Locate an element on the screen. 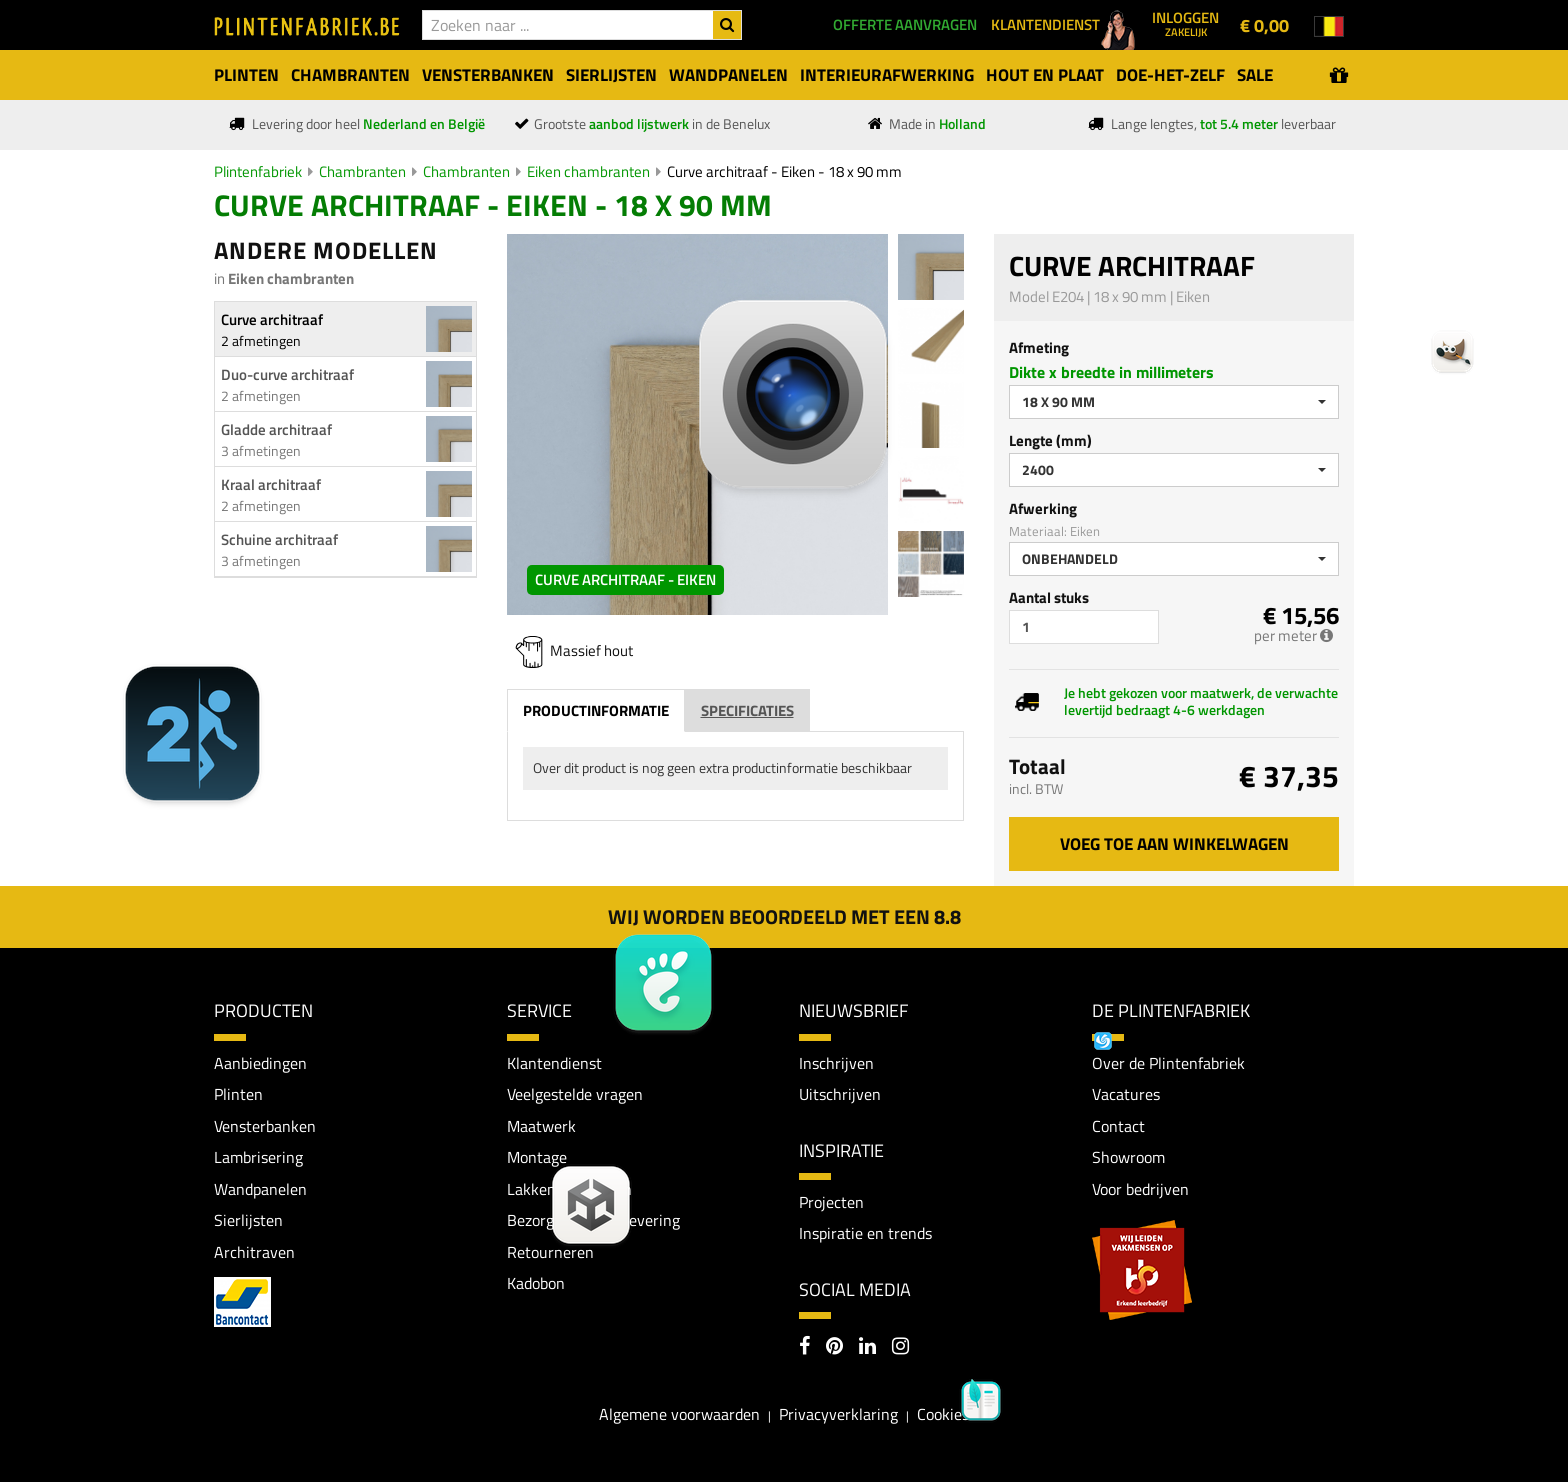 This screenshot has height=1482, width=1568. open foliate e-book reader app is located at coordinates (981, 1401).